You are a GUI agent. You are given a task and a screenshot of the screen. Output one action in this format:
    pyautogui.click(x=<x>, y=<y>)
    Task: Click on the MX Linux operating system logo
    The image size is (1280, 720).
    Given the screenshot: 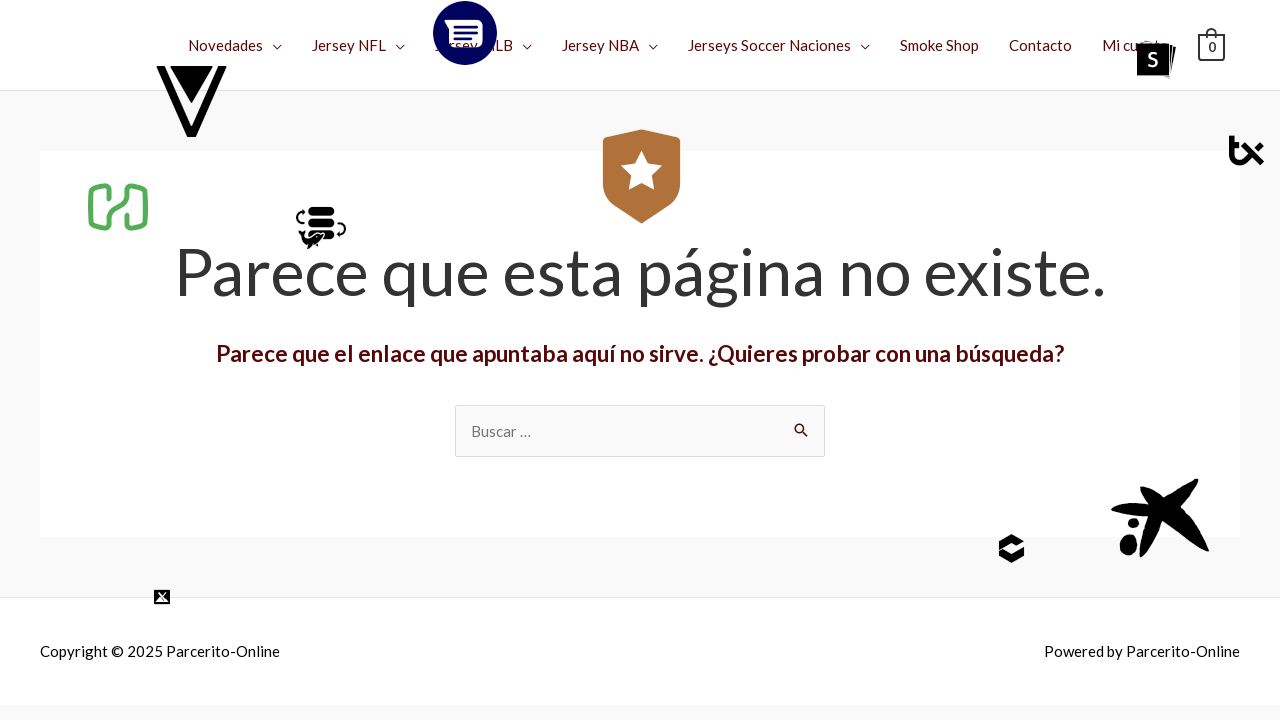 What is the action you would take?
    pyautogui.click(x=162, y=597)
    